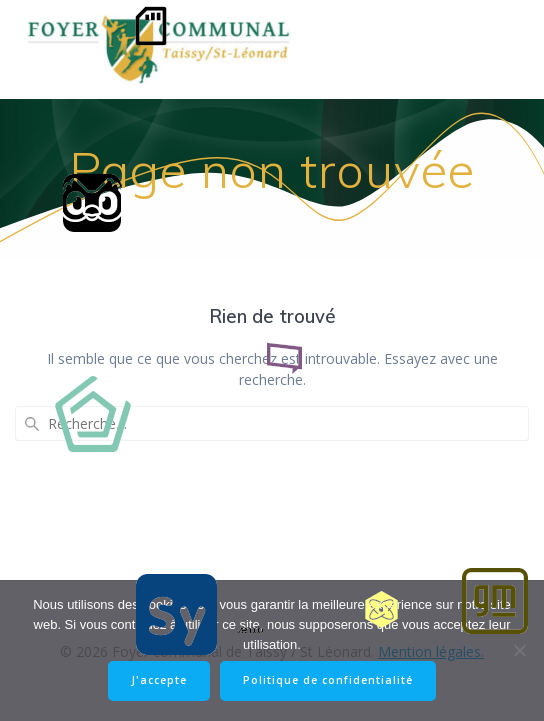 This screenshot has height=721, width=544. What do you see at coordinates (250, 629) in the screenshot?
I see `open zenodo research repository` at bounding box center [250, 629].